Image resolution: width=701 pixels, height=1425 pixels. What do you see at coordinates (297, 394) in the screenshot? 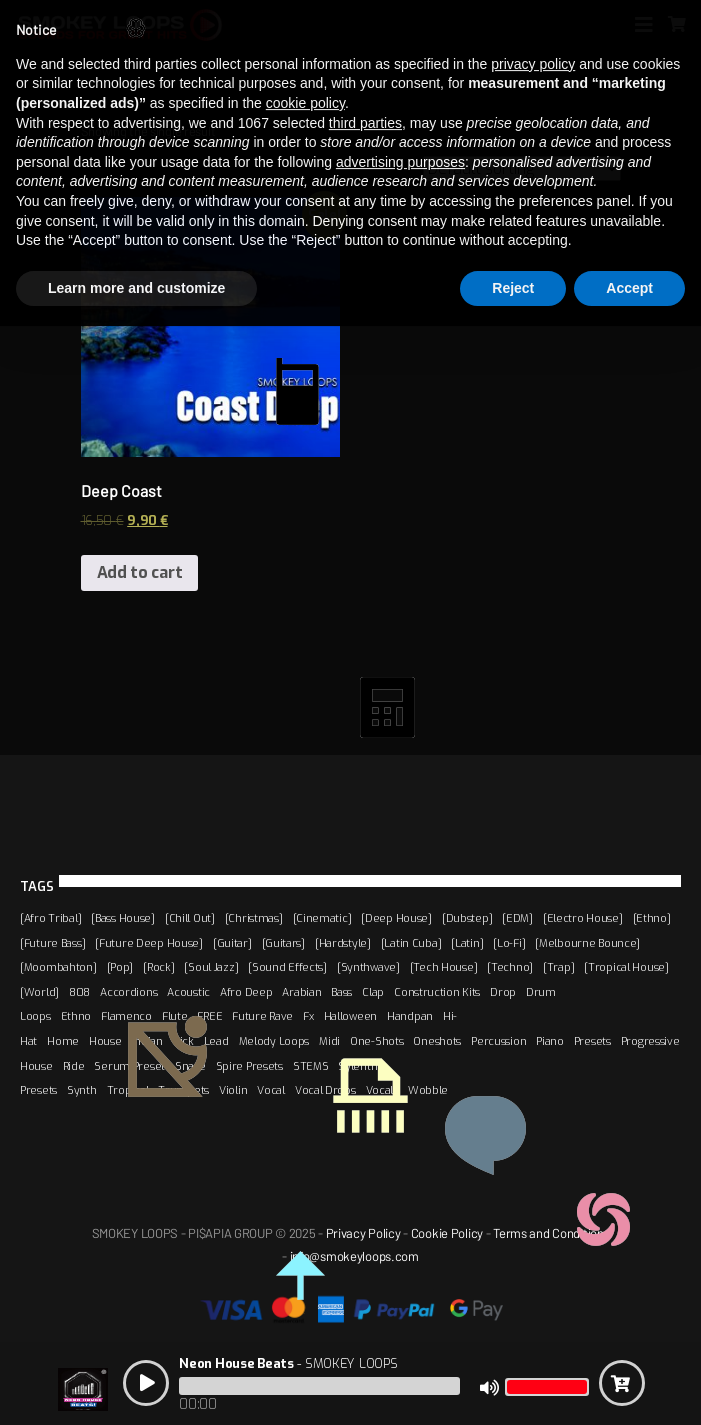
I see `indicates mobile device or phone functionality` at bounding box center [297, 394].